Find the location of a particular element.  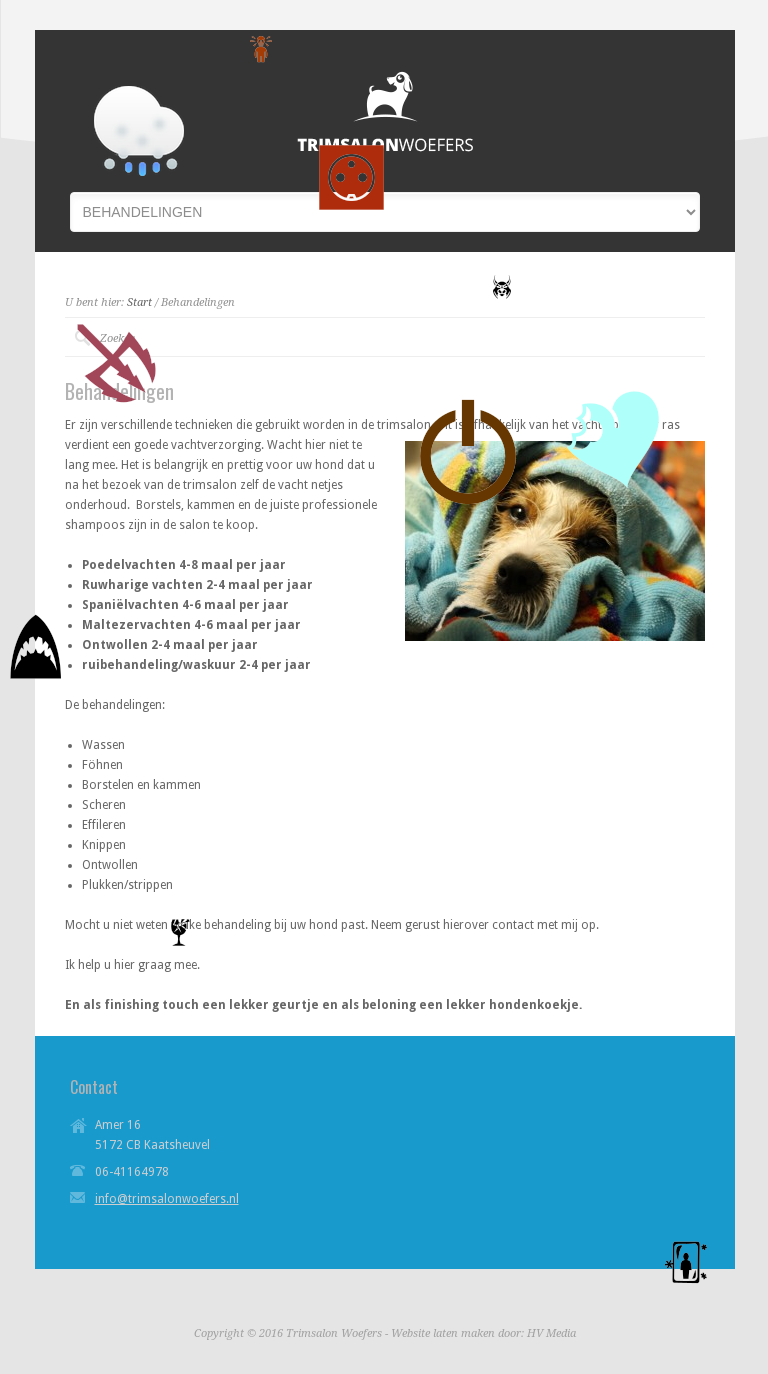

indicates fragile item or breakable content is located at coordinates (178, 932).